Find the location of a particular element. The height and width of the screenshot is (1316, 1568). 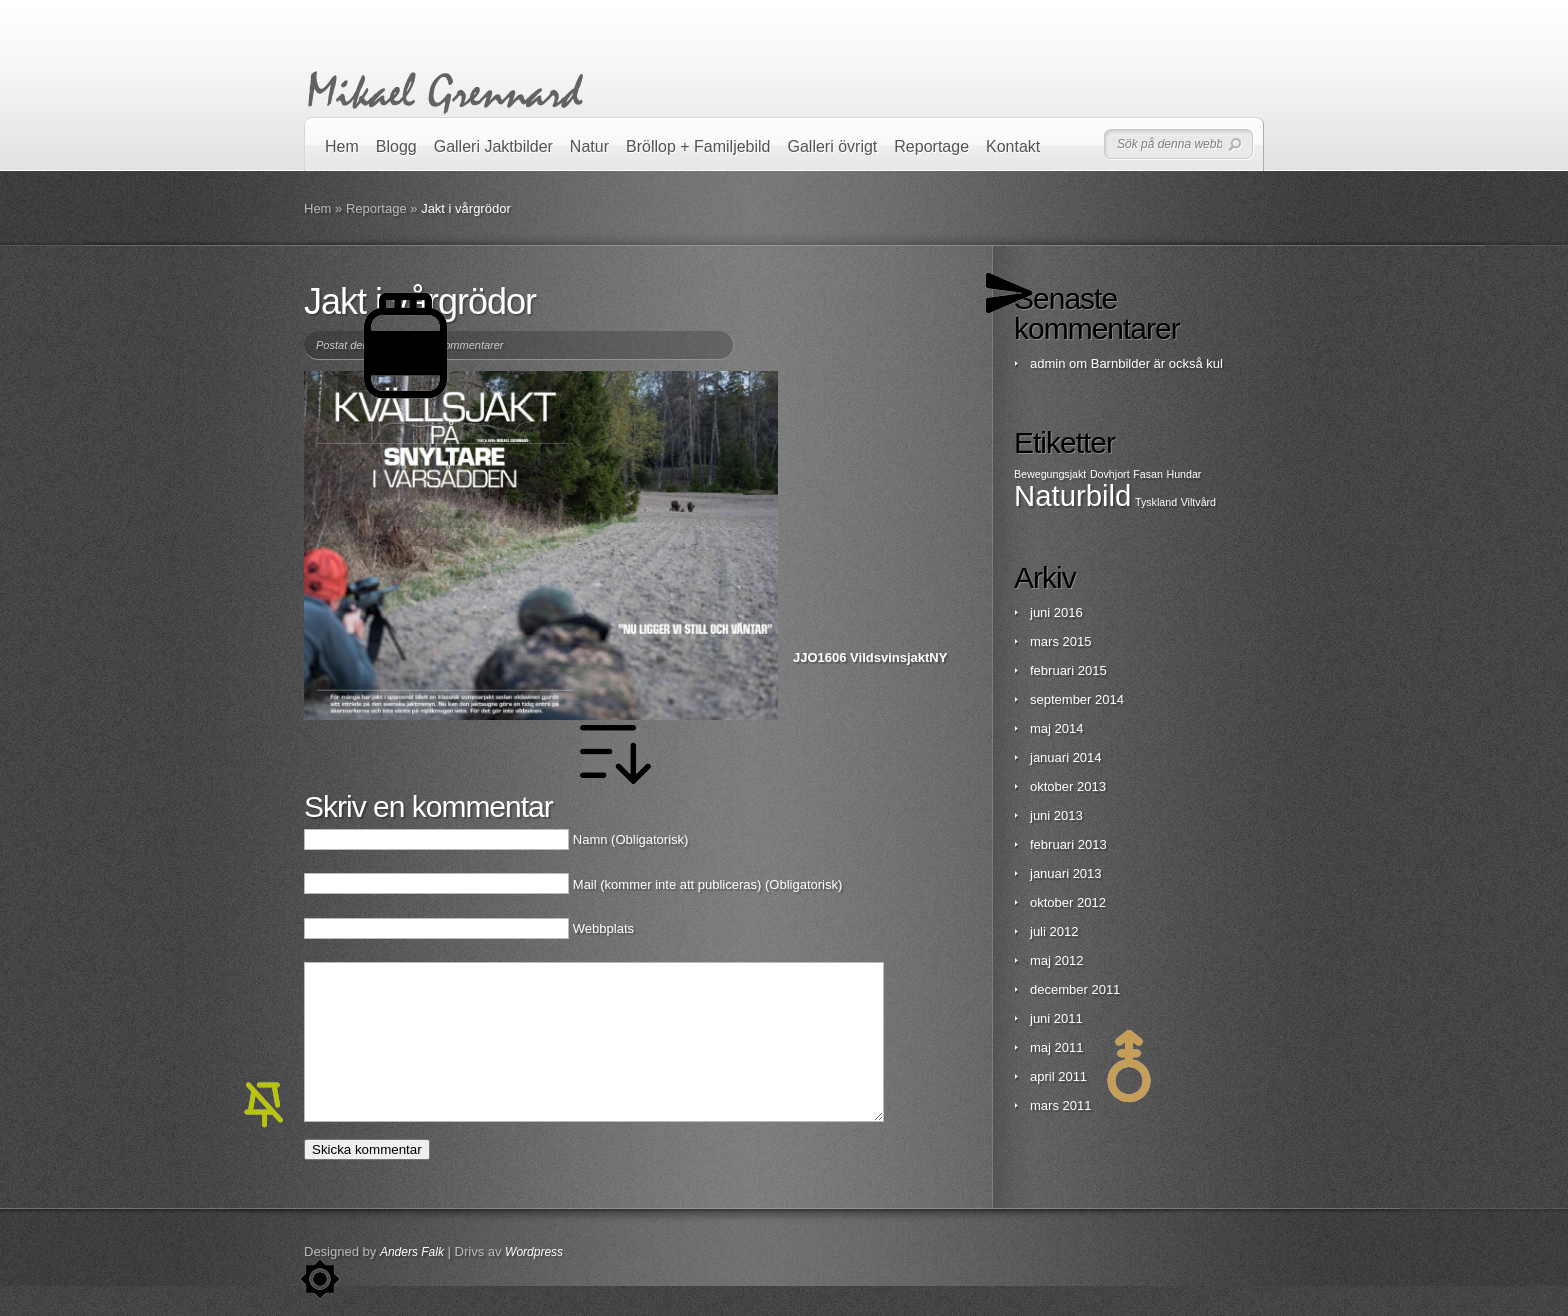

send a message or submit content is located at coordinates (1010, 293).